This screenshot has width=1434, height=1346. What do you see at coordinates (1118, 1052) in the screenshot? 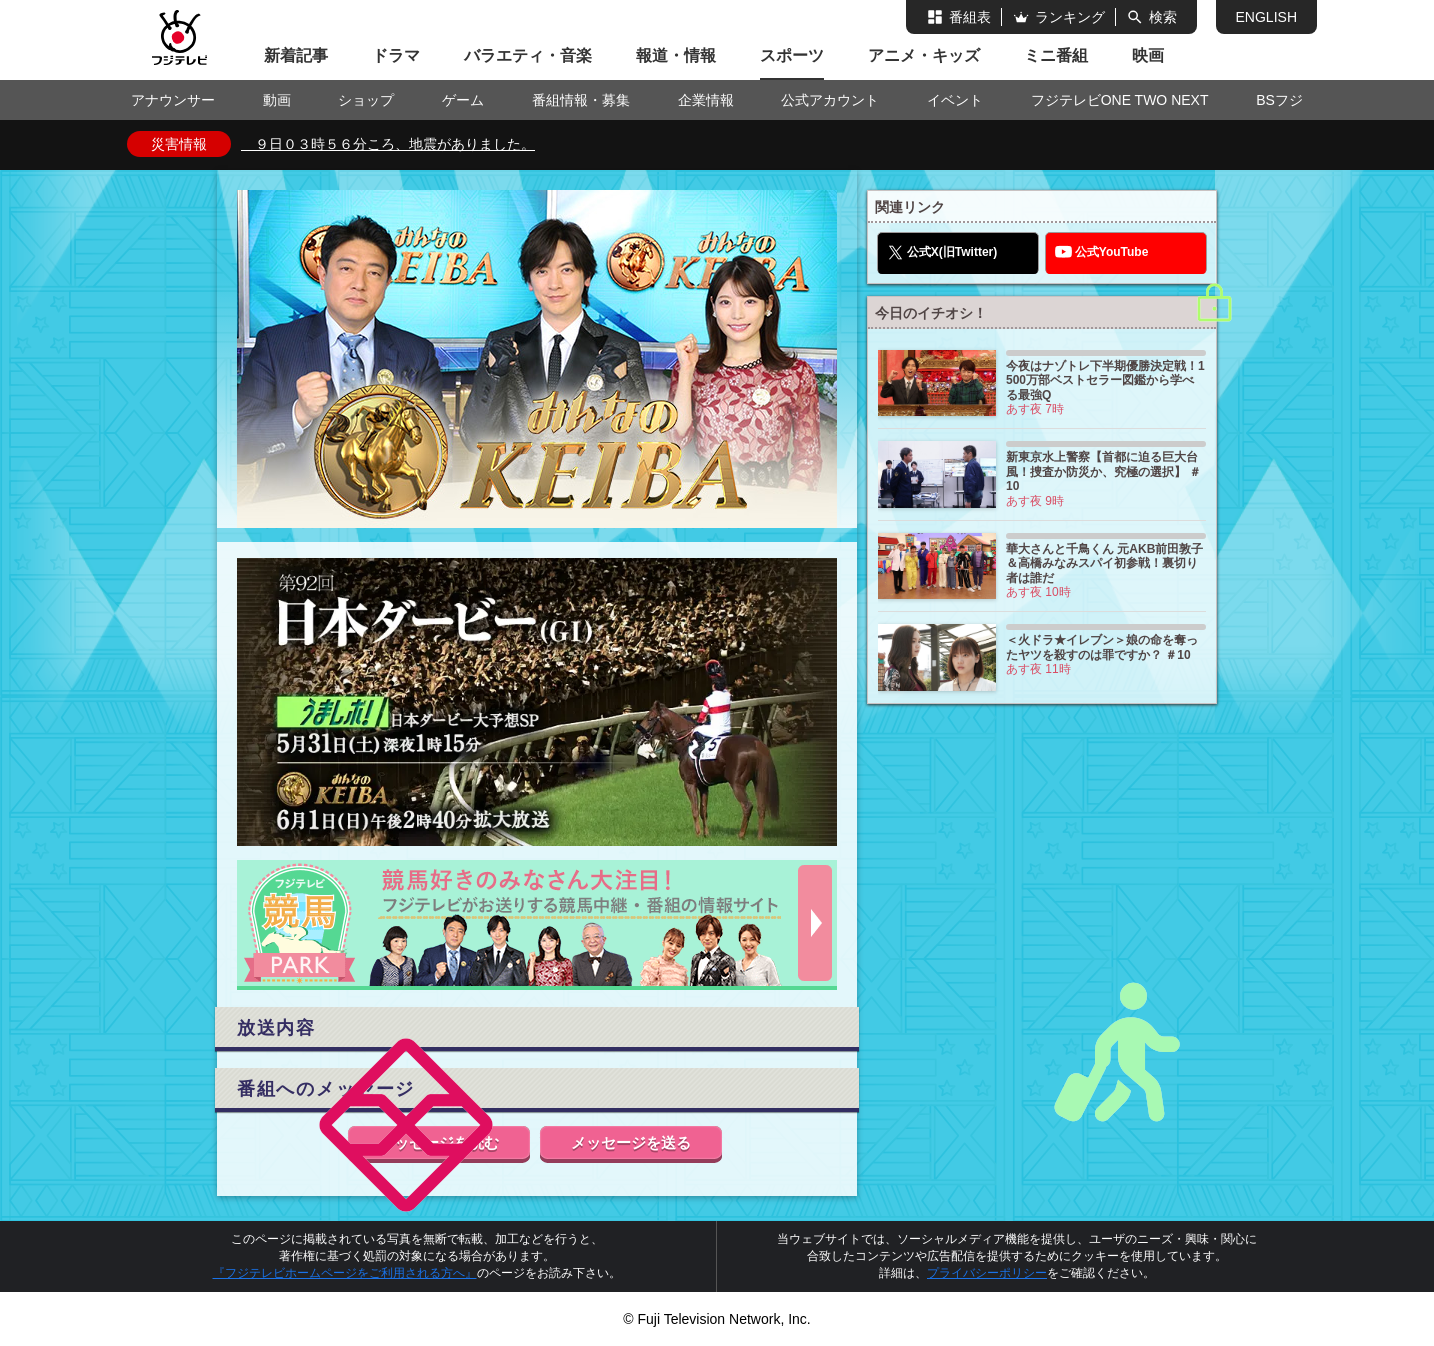
I see `indicates travel or transportation section` at bounding box center [1118, 1052].